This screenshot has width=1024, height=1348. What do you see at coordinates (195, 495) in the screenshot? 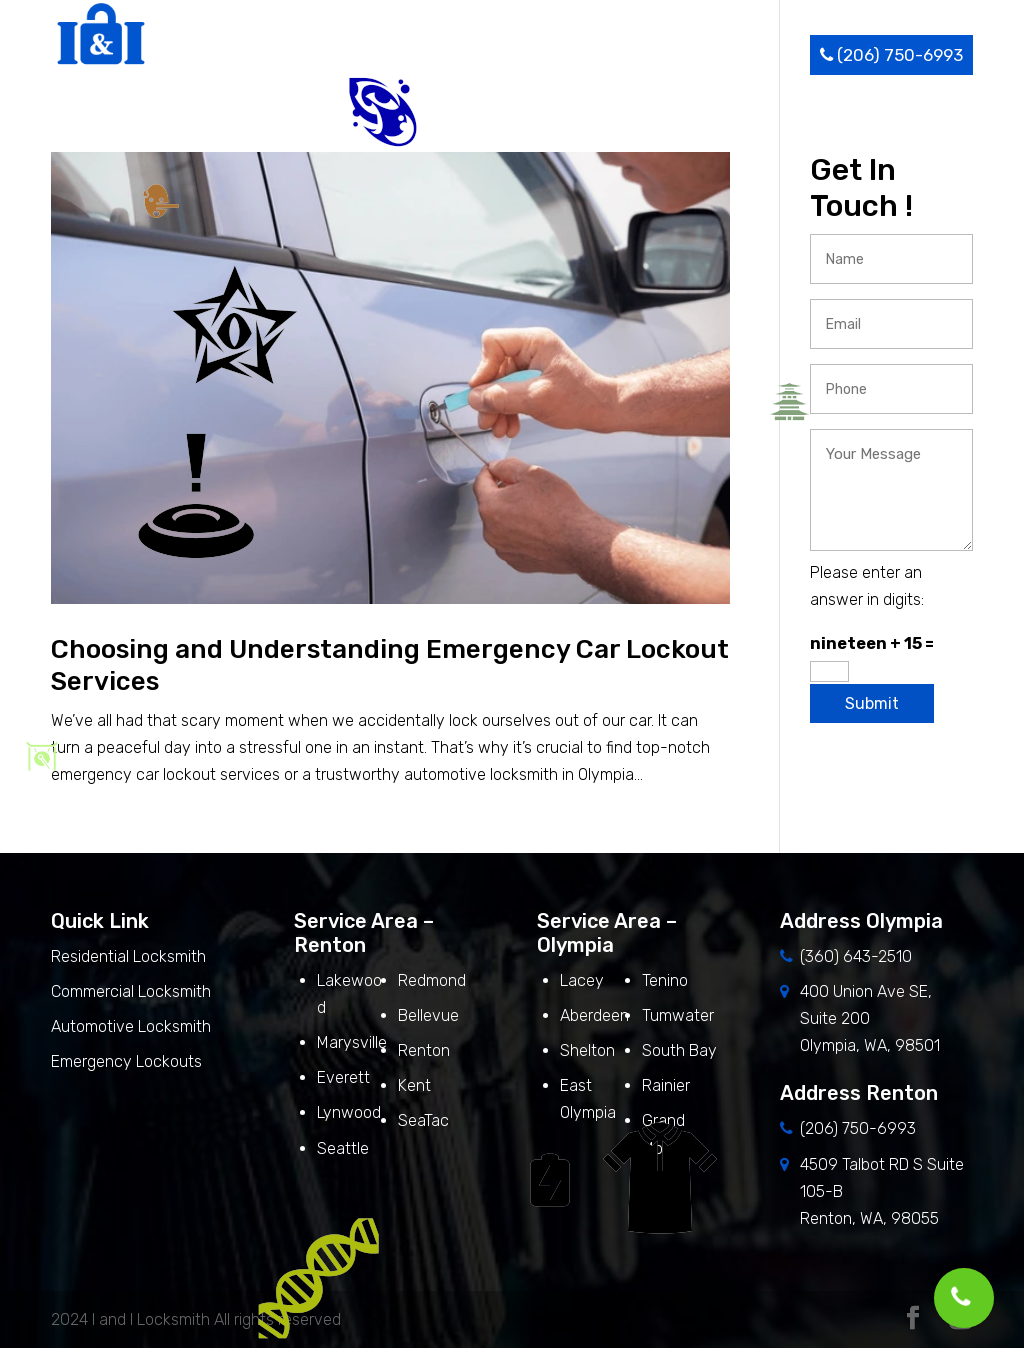
I see `indicates a hazard or dangerous area in gameplay` at bounding box center [195, 495].